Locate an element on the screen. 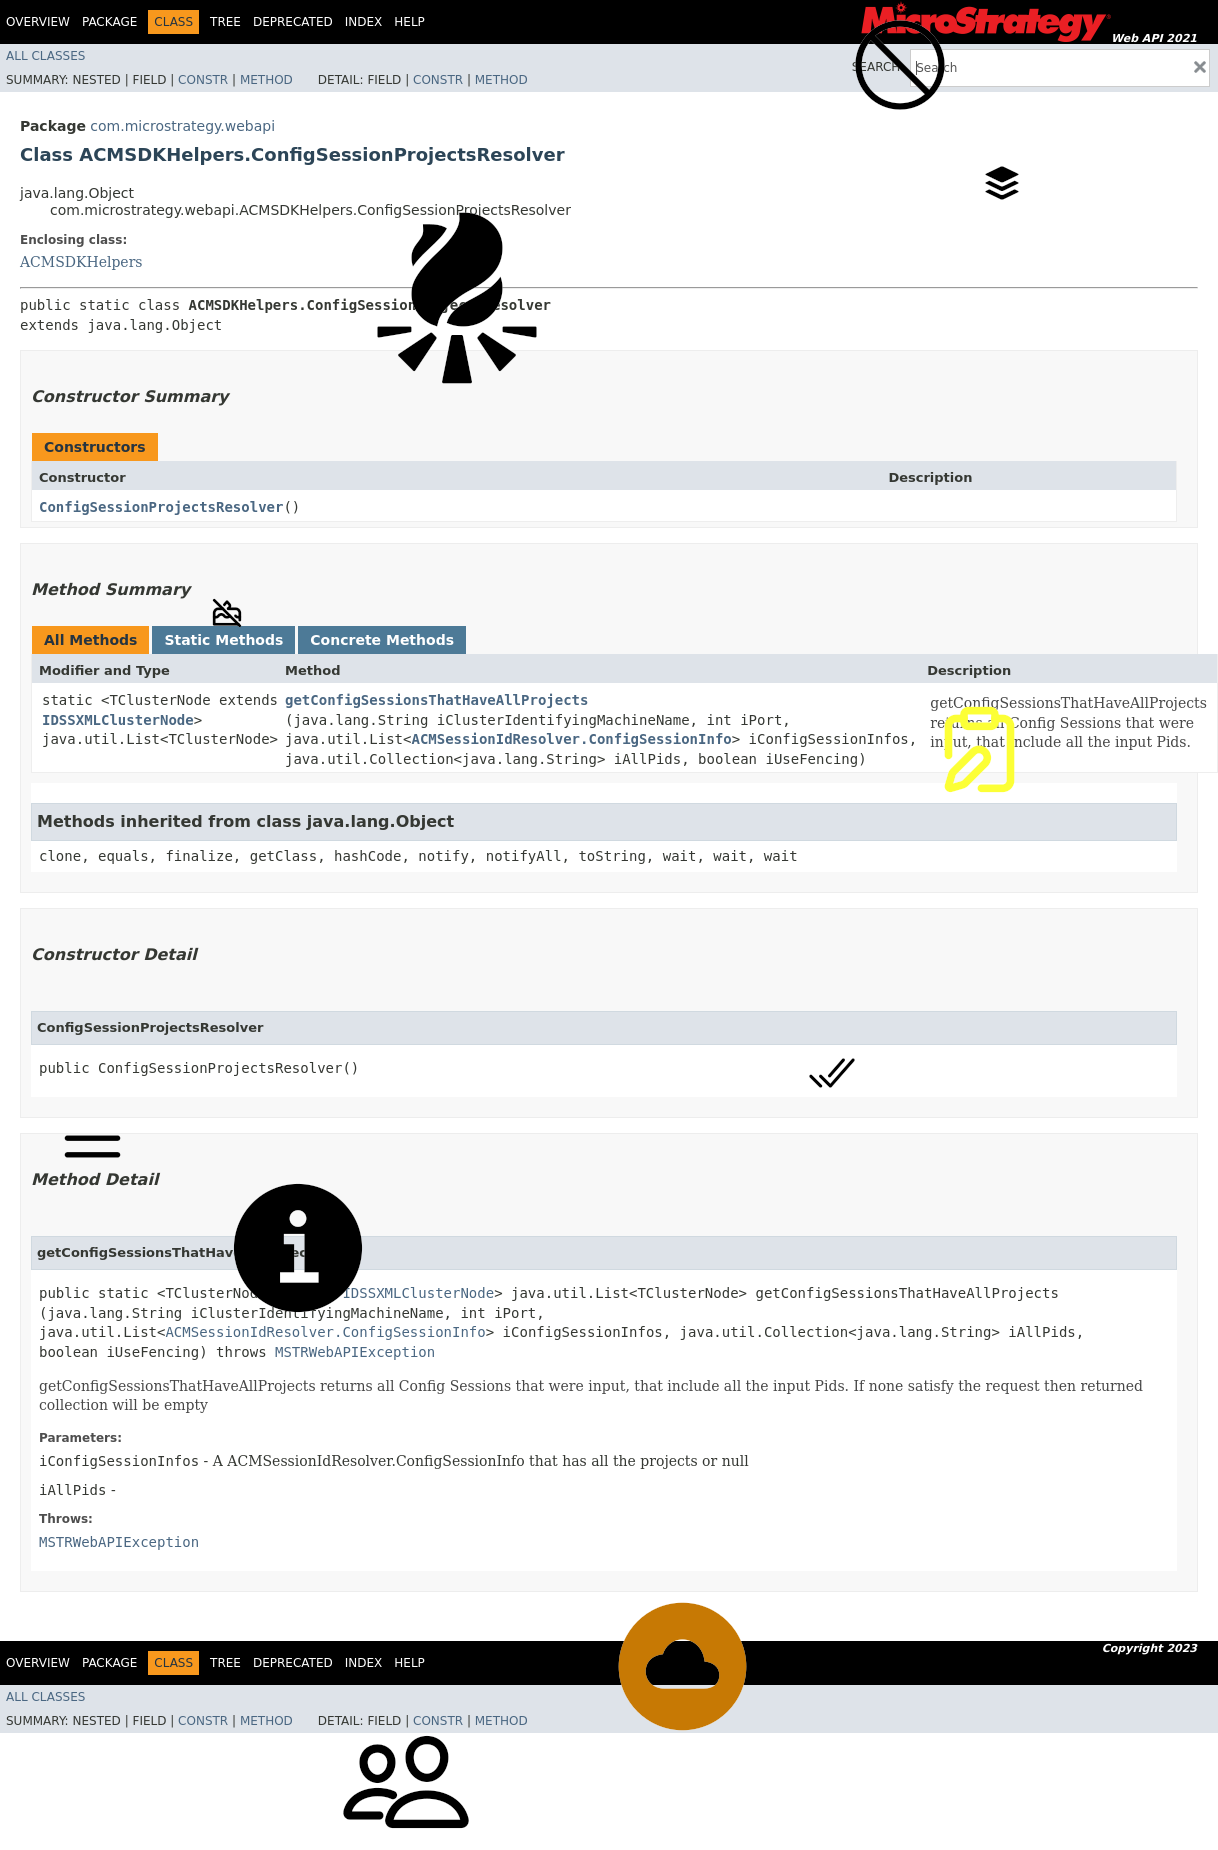 Image resolution: width=1218 pixels, height=1850 pixels. reorder or rearrange items in a list is located at coordinates (92, 1146).